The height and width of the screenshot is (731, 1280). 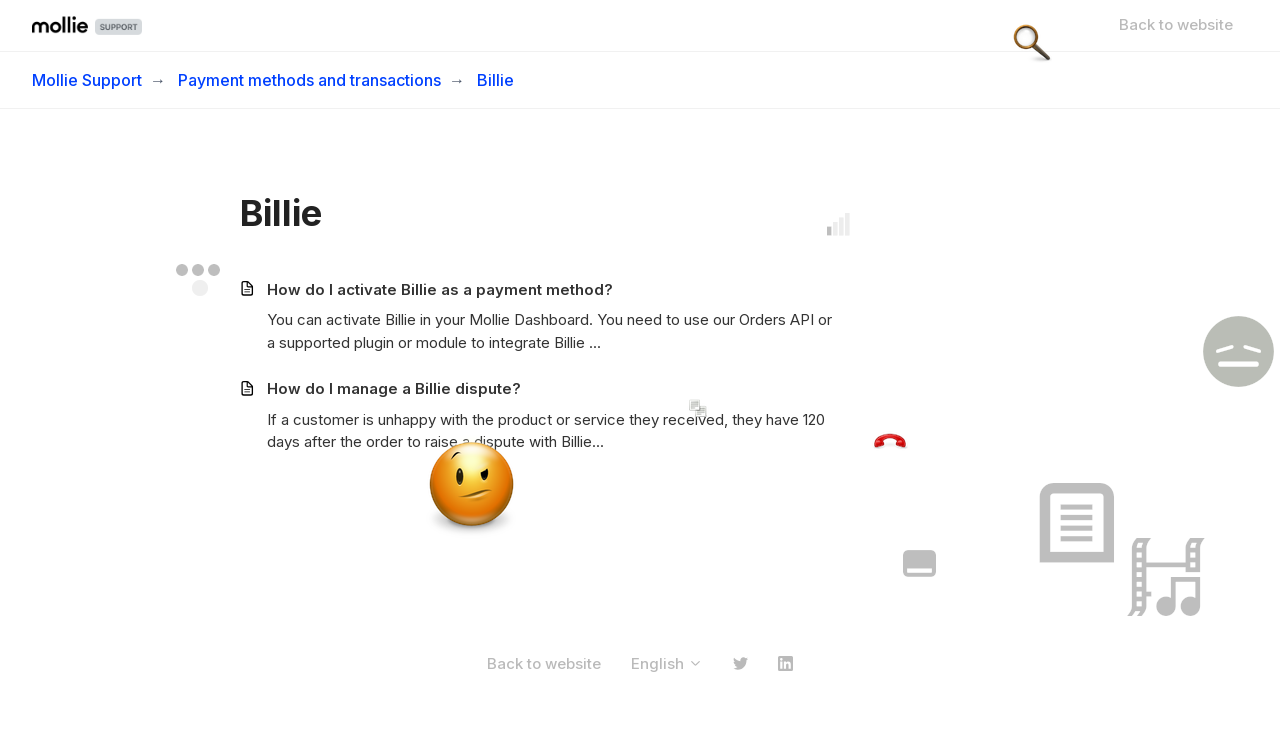 What do you see at coordinates (839, 225) in the screenshot?
I see `indicates weak cellular signal strength` at bounding box center [839, 225].